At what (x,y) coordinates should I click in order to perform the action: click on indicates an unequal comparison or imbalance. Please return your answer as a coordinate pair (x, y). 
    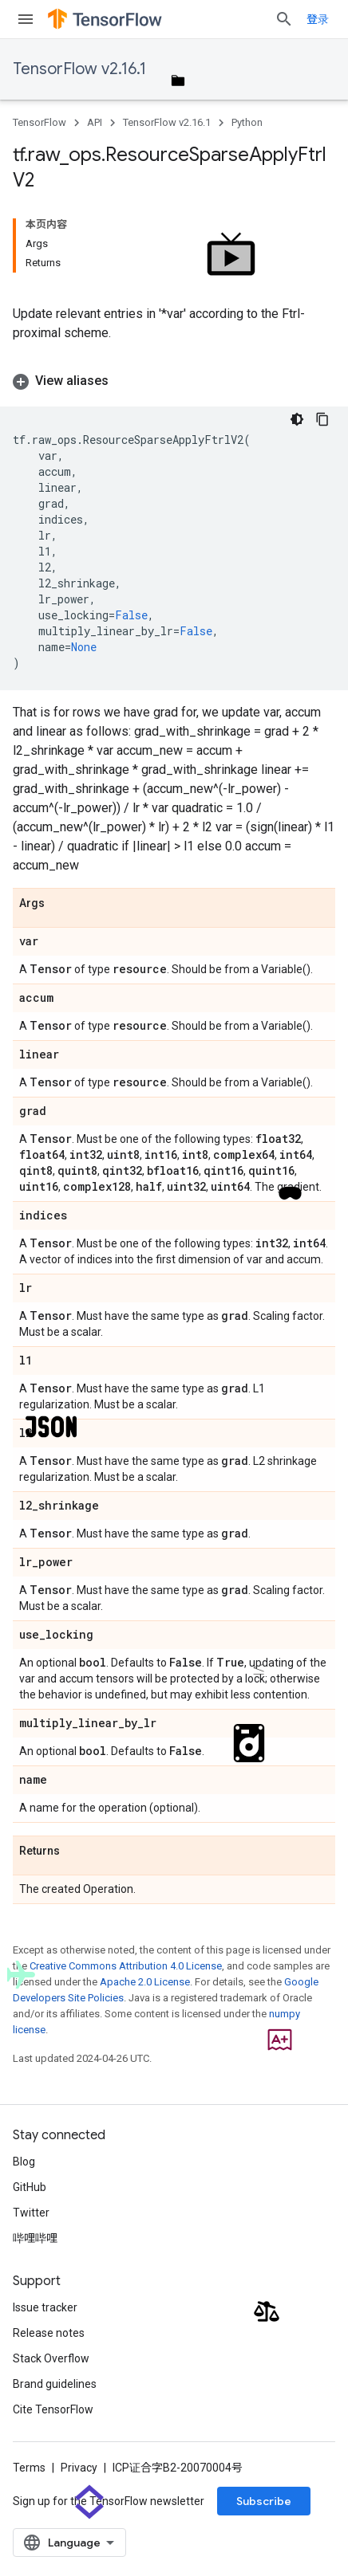
    Looking at the image, I should click on (267, 2311).